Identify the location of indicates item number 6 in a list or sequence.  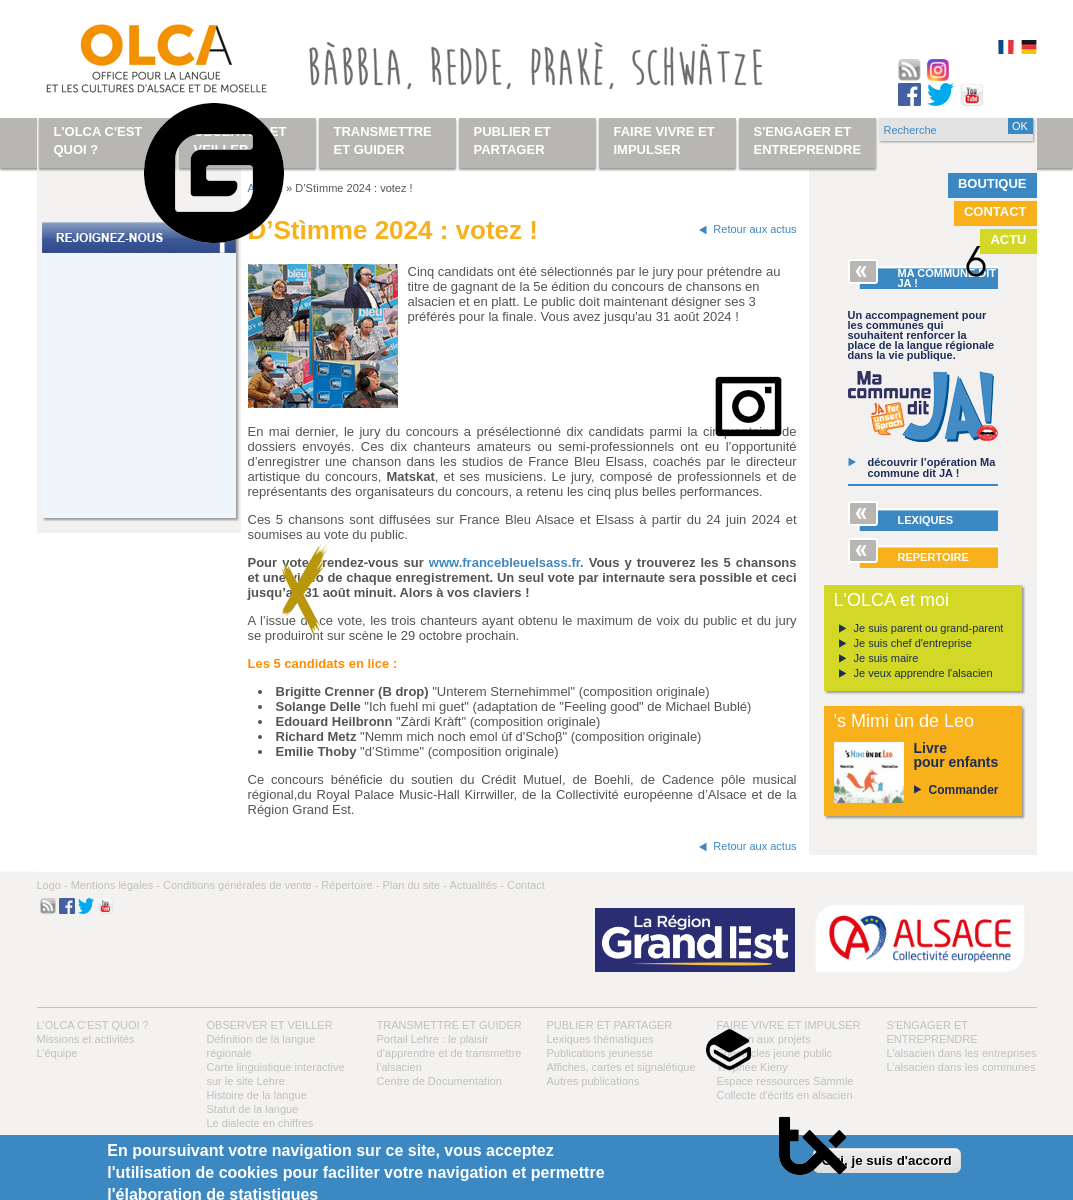
(976, 261).